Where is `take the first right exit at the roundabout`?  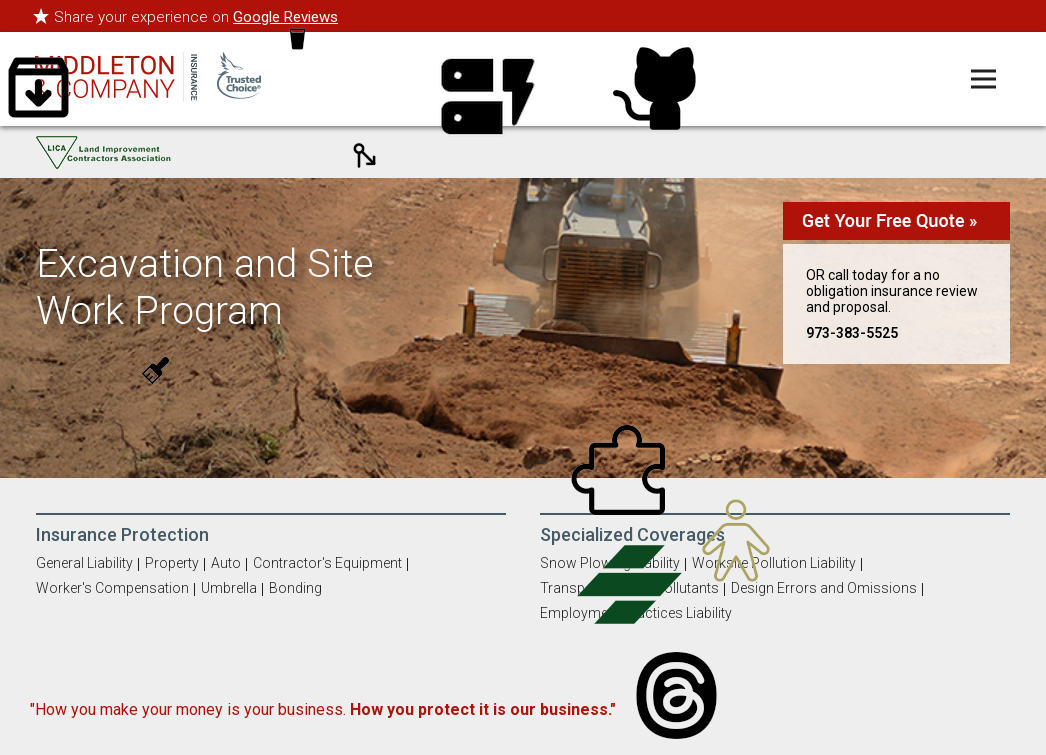 take the first right exit at the roundabout is located at coordinates (364, 155).